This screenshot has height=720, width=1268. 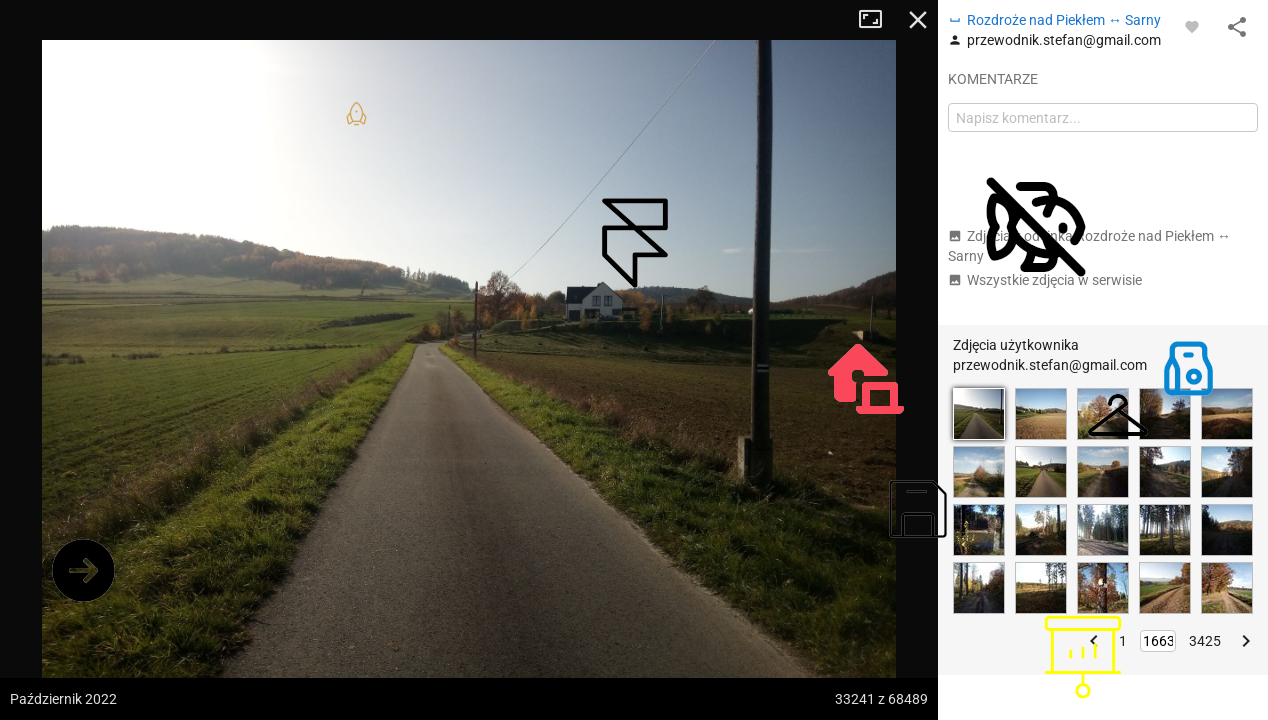 I want to click on launch or deploy an application, so click(x=356, y=114).